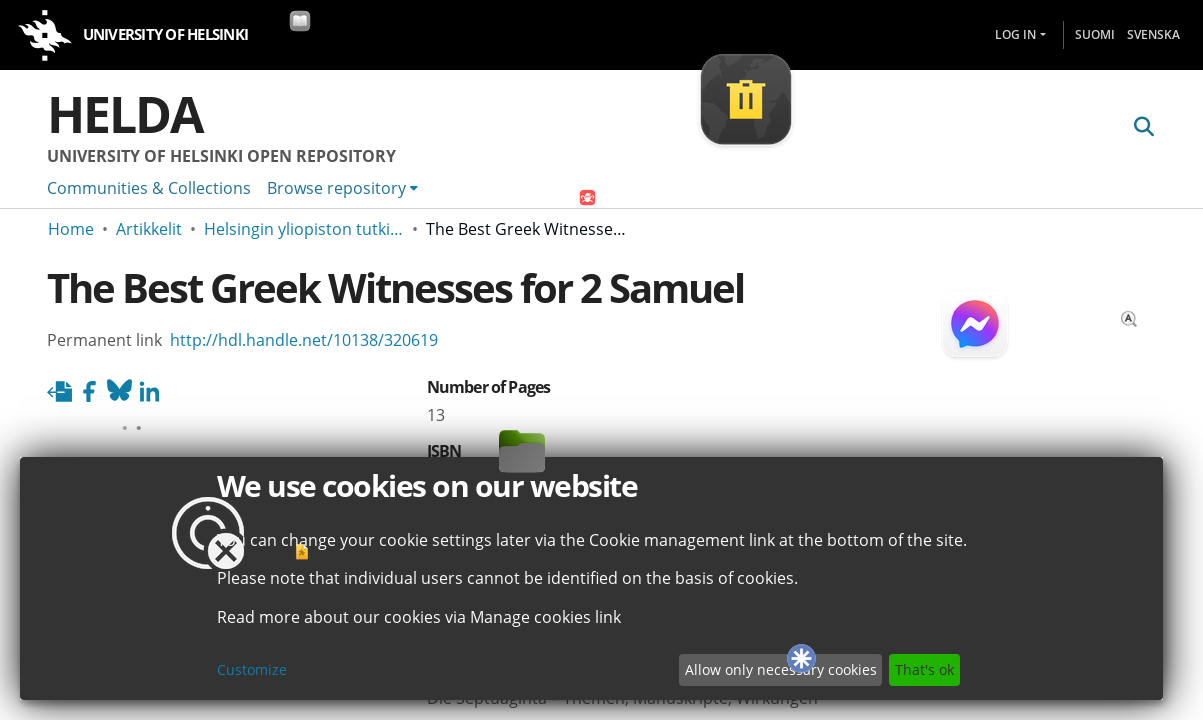 This screenshot has width=1203, height=720. Describe the element at coordinates (300, 21) in the screenshot. I see `open the Books app` at that location.